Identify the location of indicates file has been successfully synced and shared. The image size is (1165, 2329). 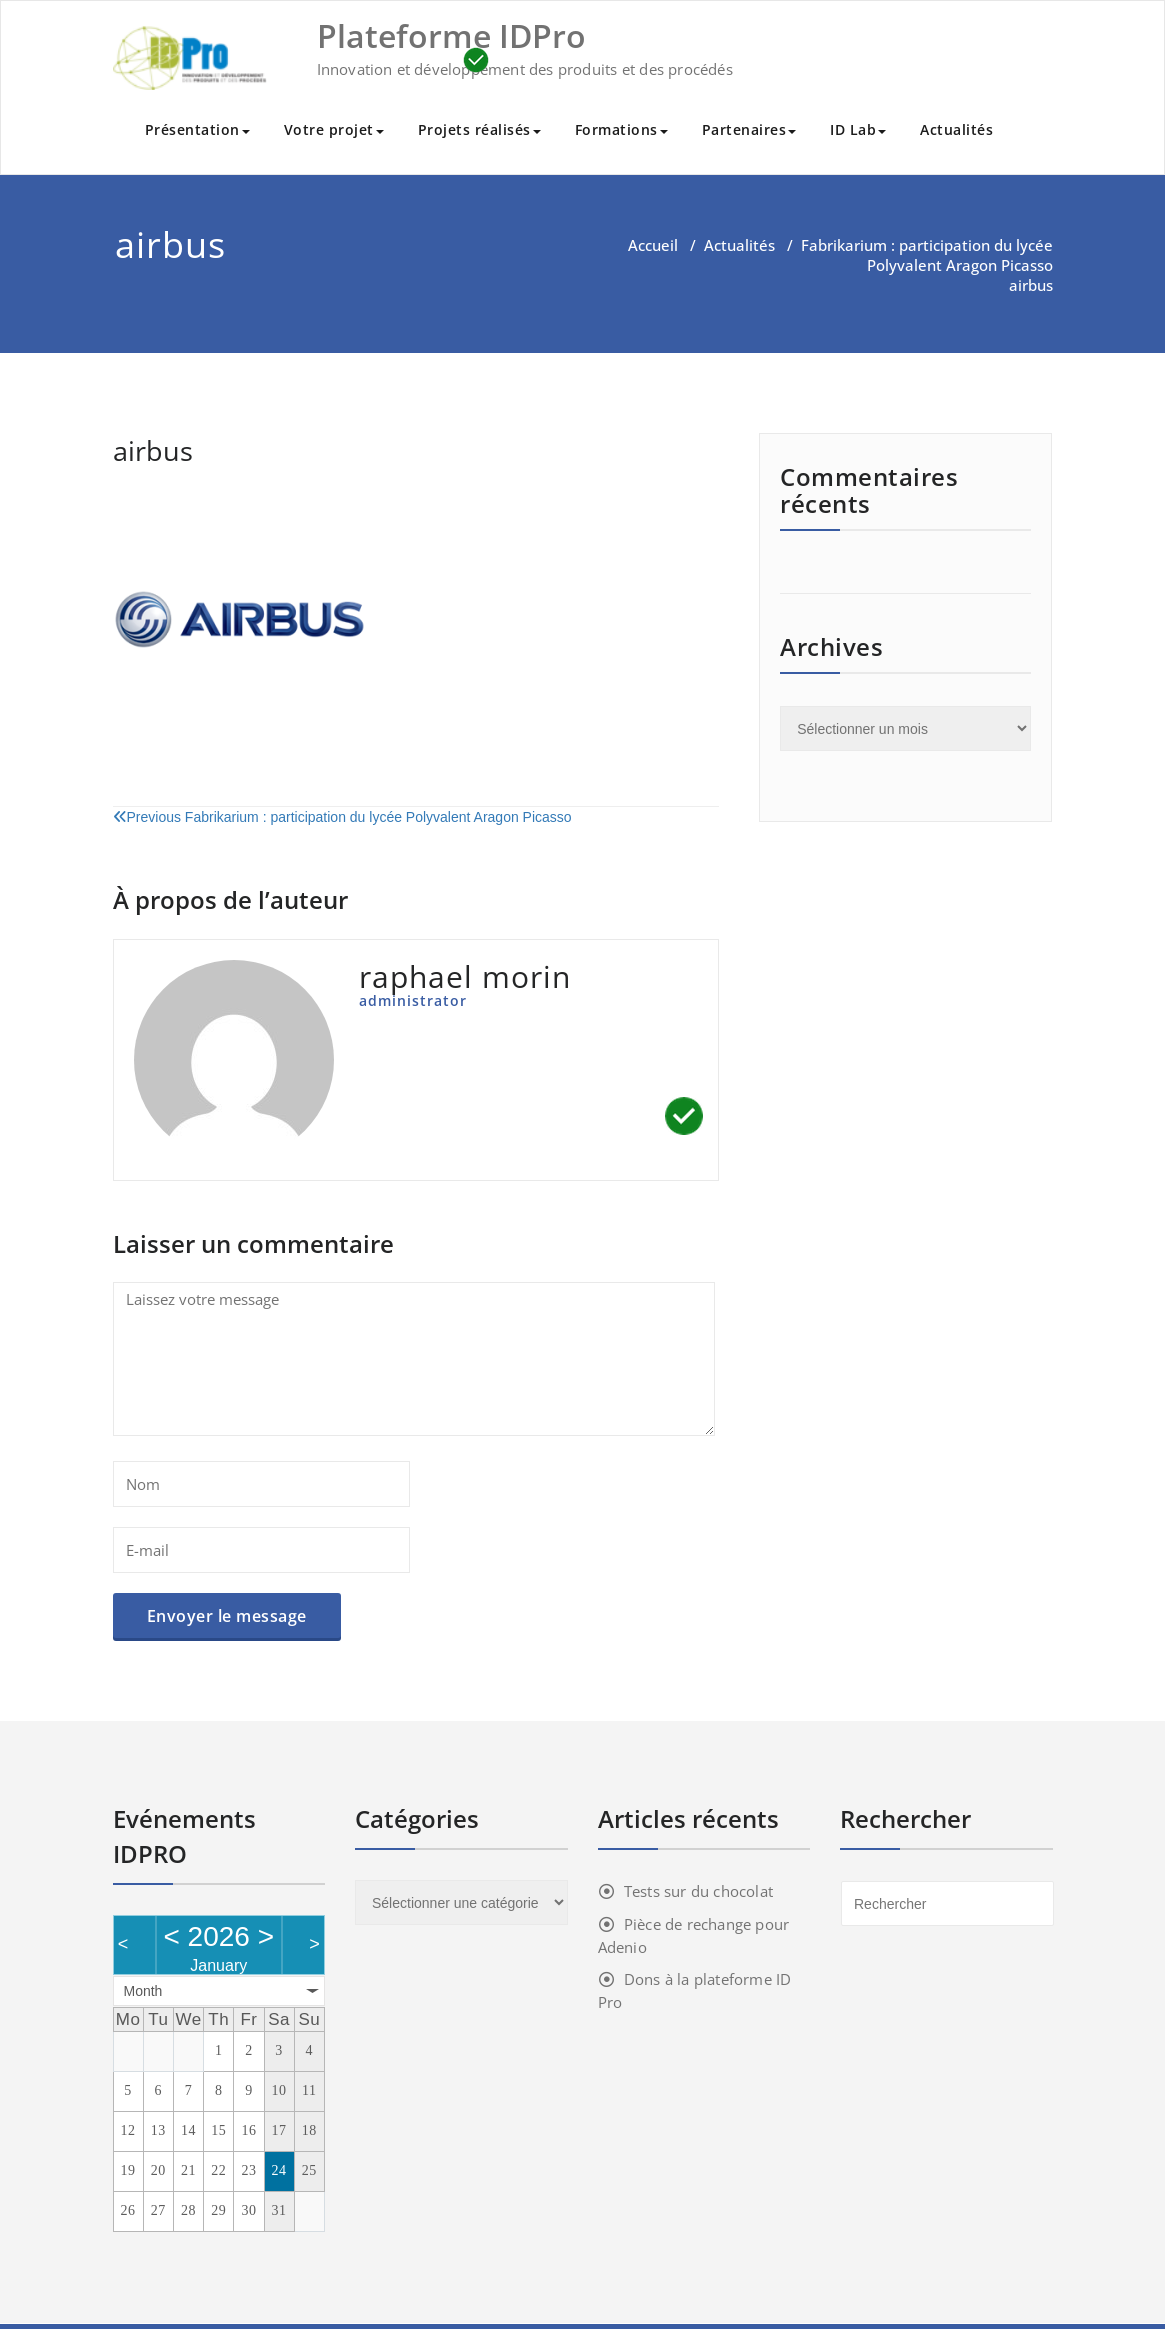
(476, 60).